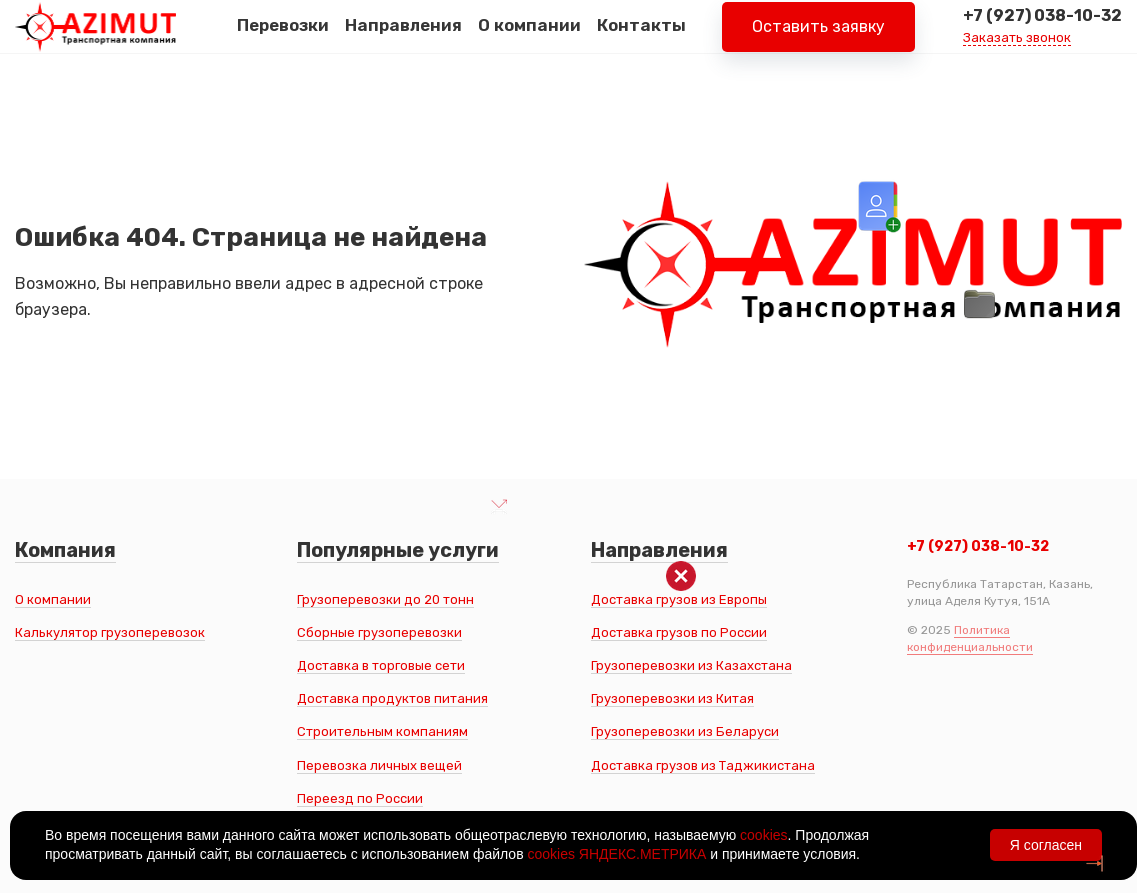 This screenshot has height=893, width=1137. What do you see at coordinates (499, 507) in the screenshot?
I see `indicates a missed incoming call` at bounding box center [499, 507].